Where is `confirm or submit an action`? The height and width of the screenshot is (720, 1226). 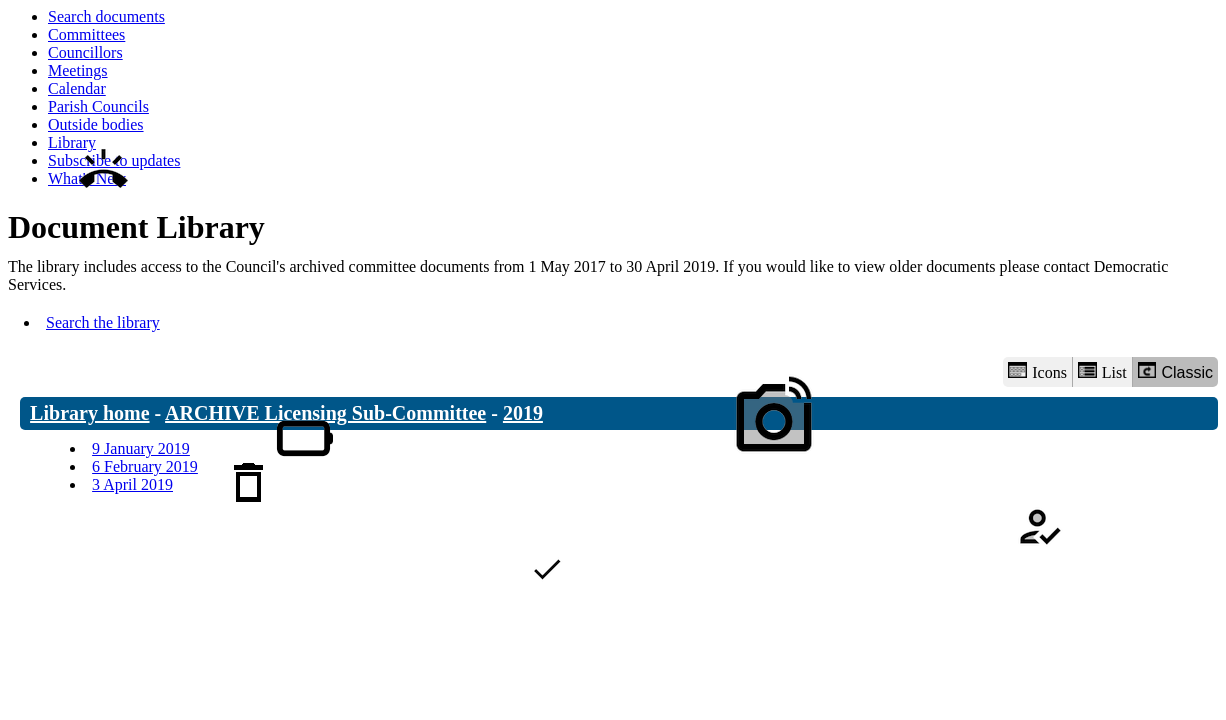 confirm or submit an action is located at coordinates (547, 569).